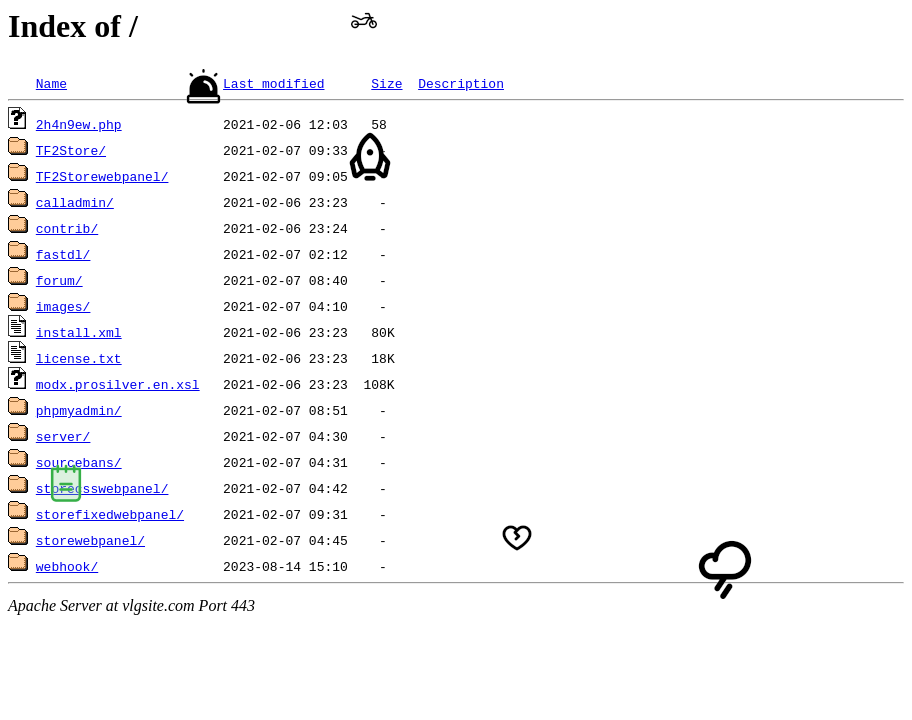 This screenshot has height=720, width=912. What do you see at coordinates (725, 569) in the screenshot?
I see `indicates rainy weather conditions` at bounding box center [725, 569].